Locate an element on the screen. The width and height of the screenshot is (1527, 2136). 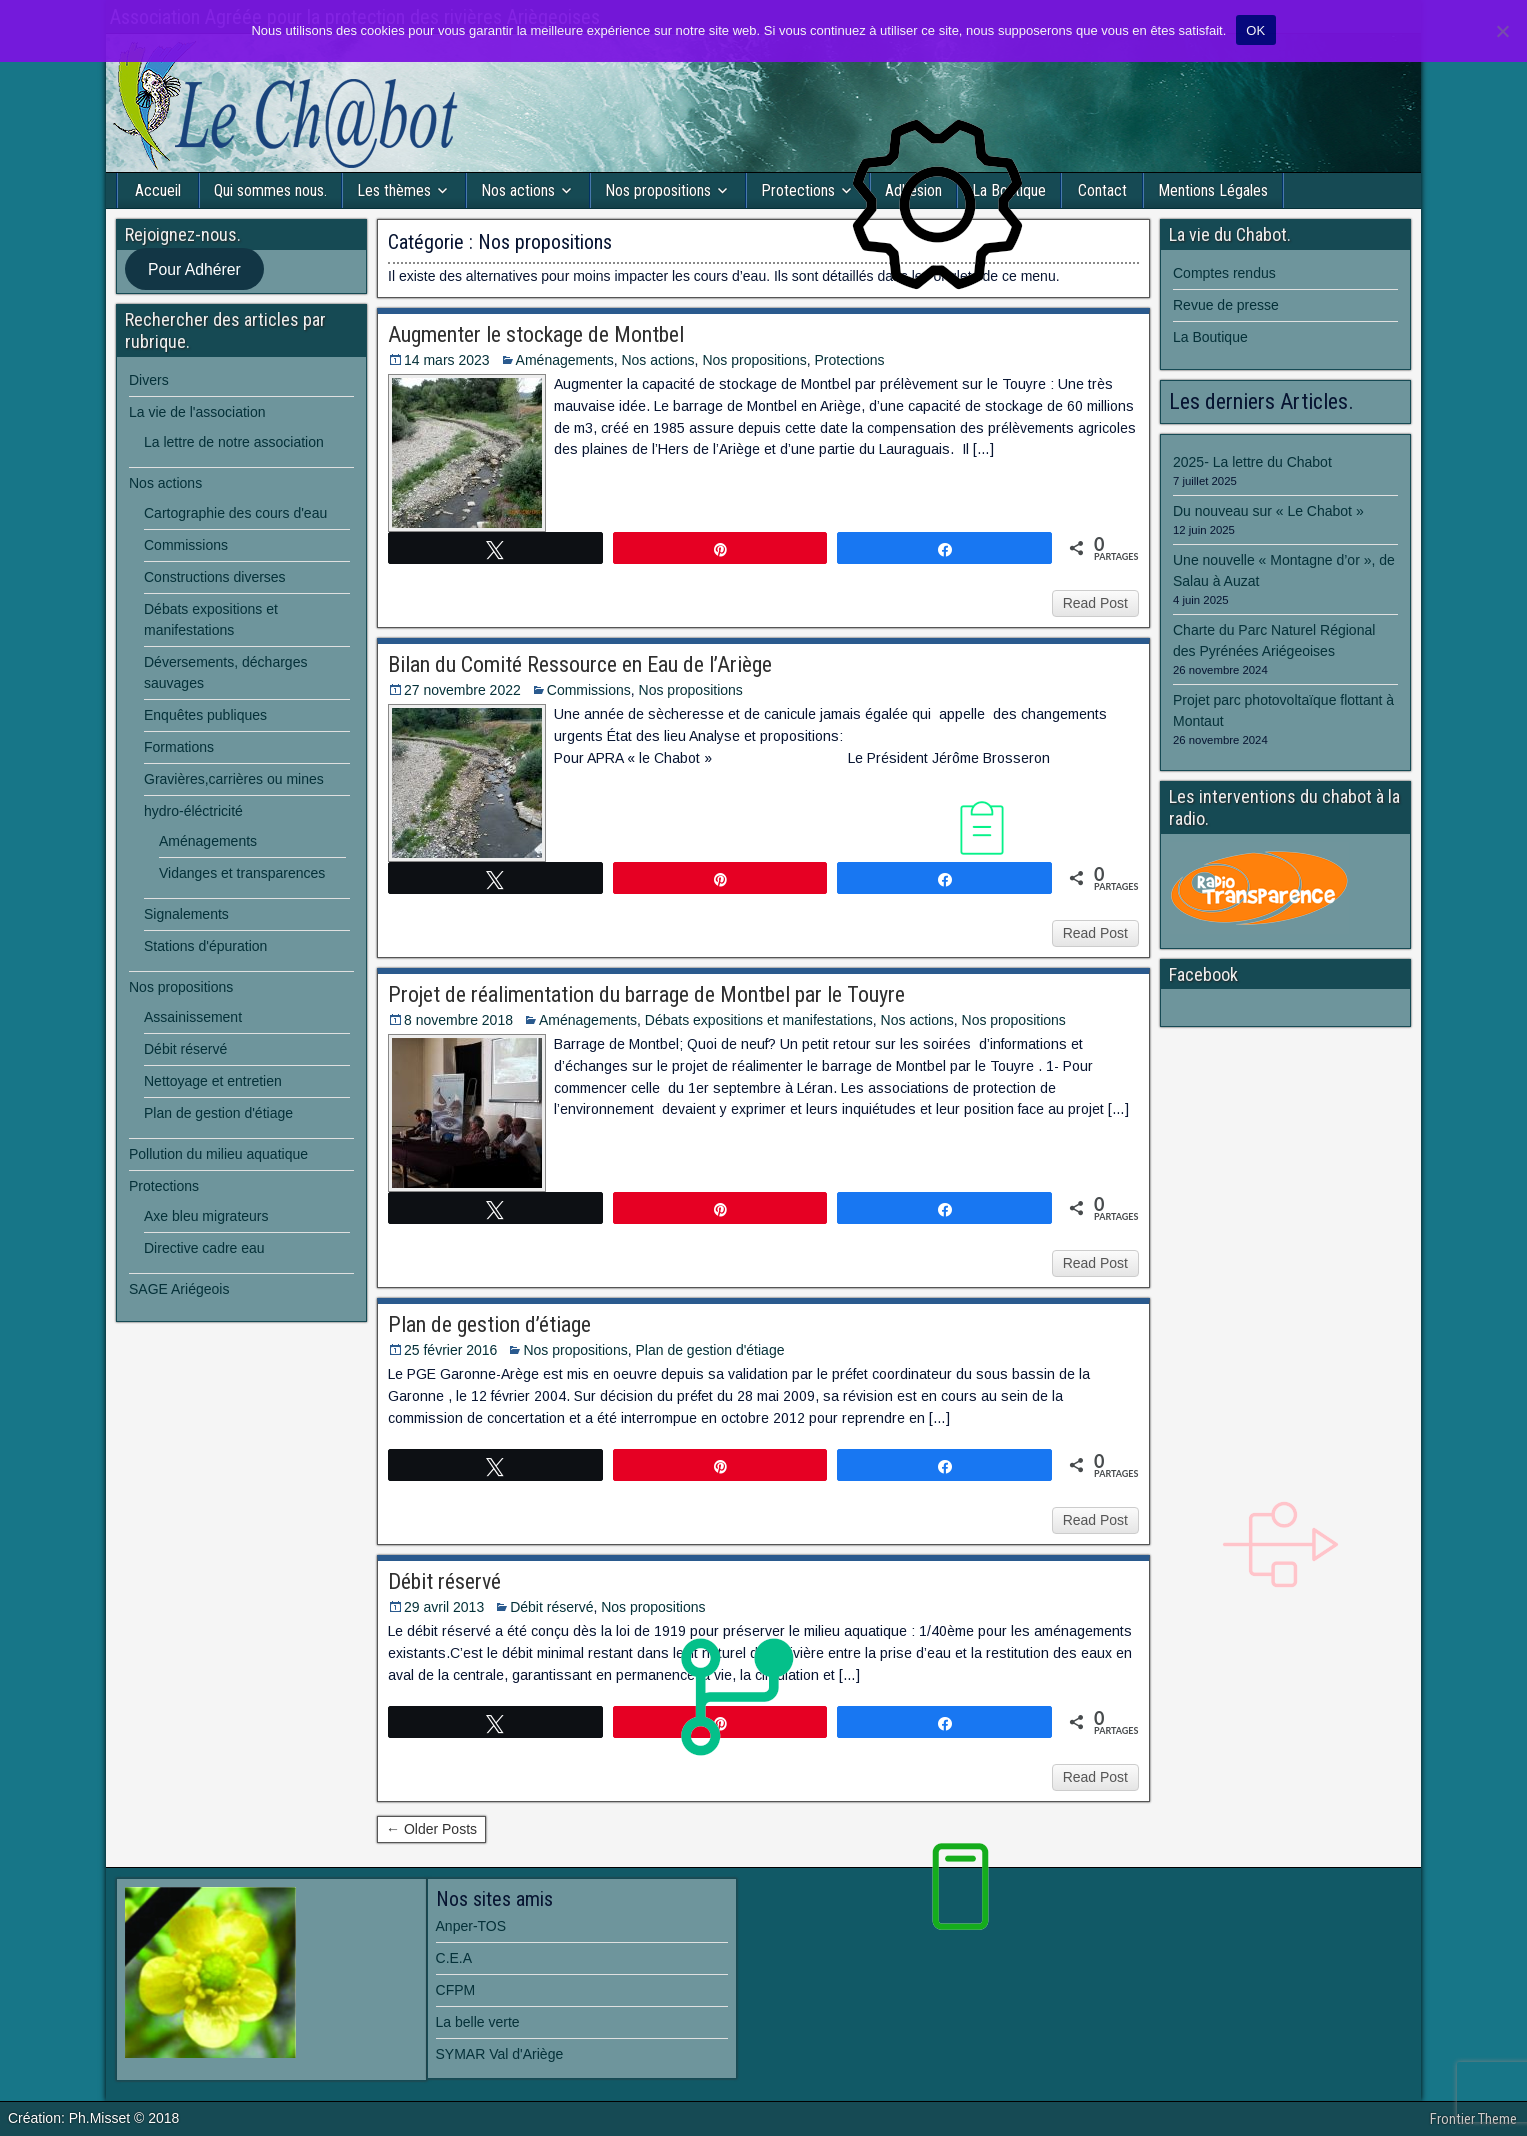
access device speaker settings is located at coordinates (960, 1886).